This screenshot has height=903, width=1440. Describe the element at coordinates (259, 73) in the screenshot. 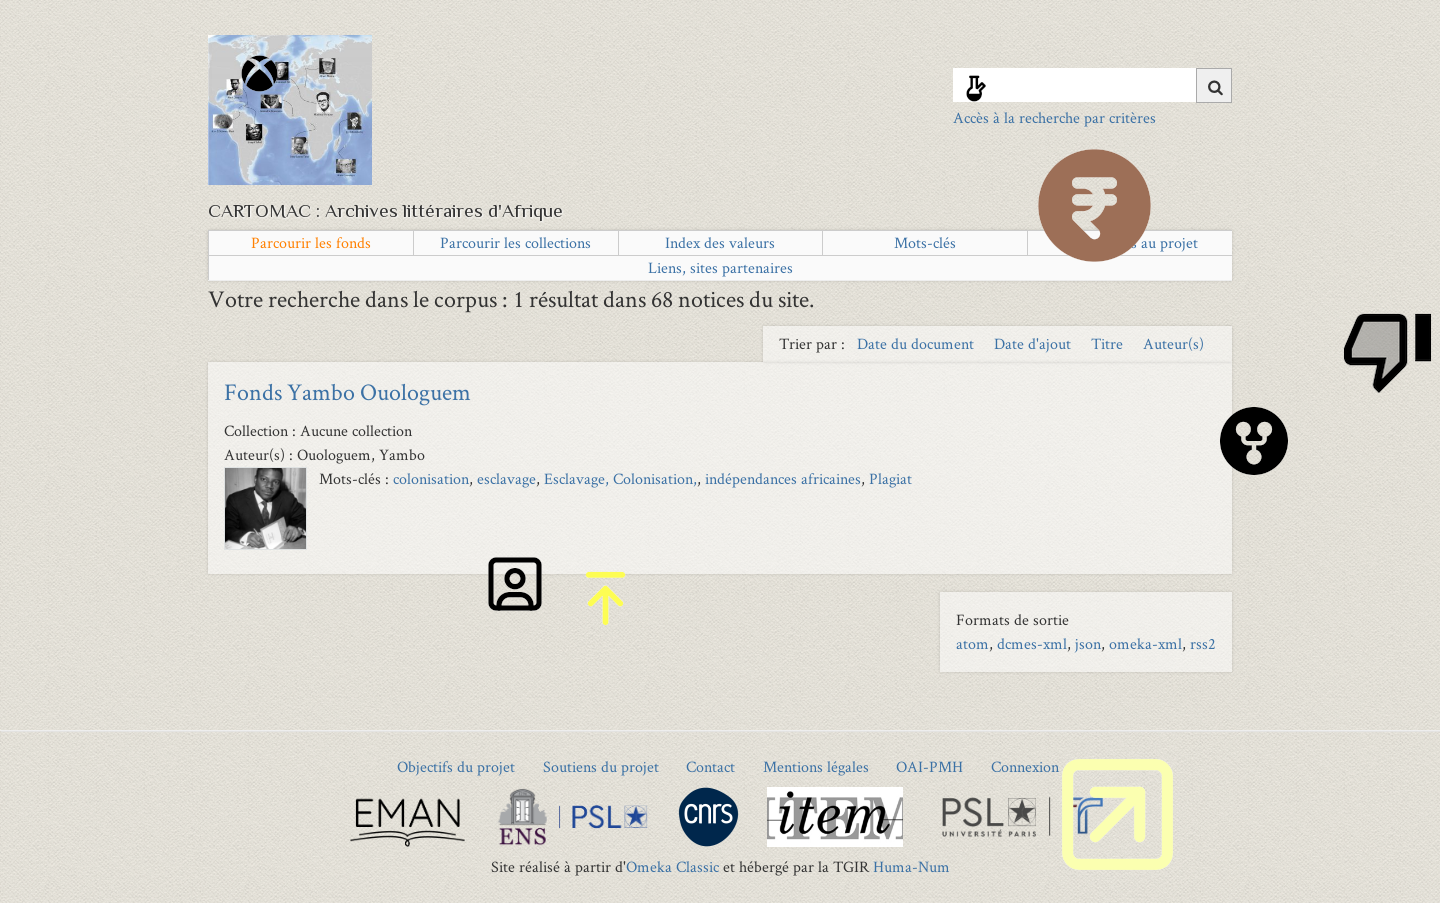

I see `open Xbox app` at that location.